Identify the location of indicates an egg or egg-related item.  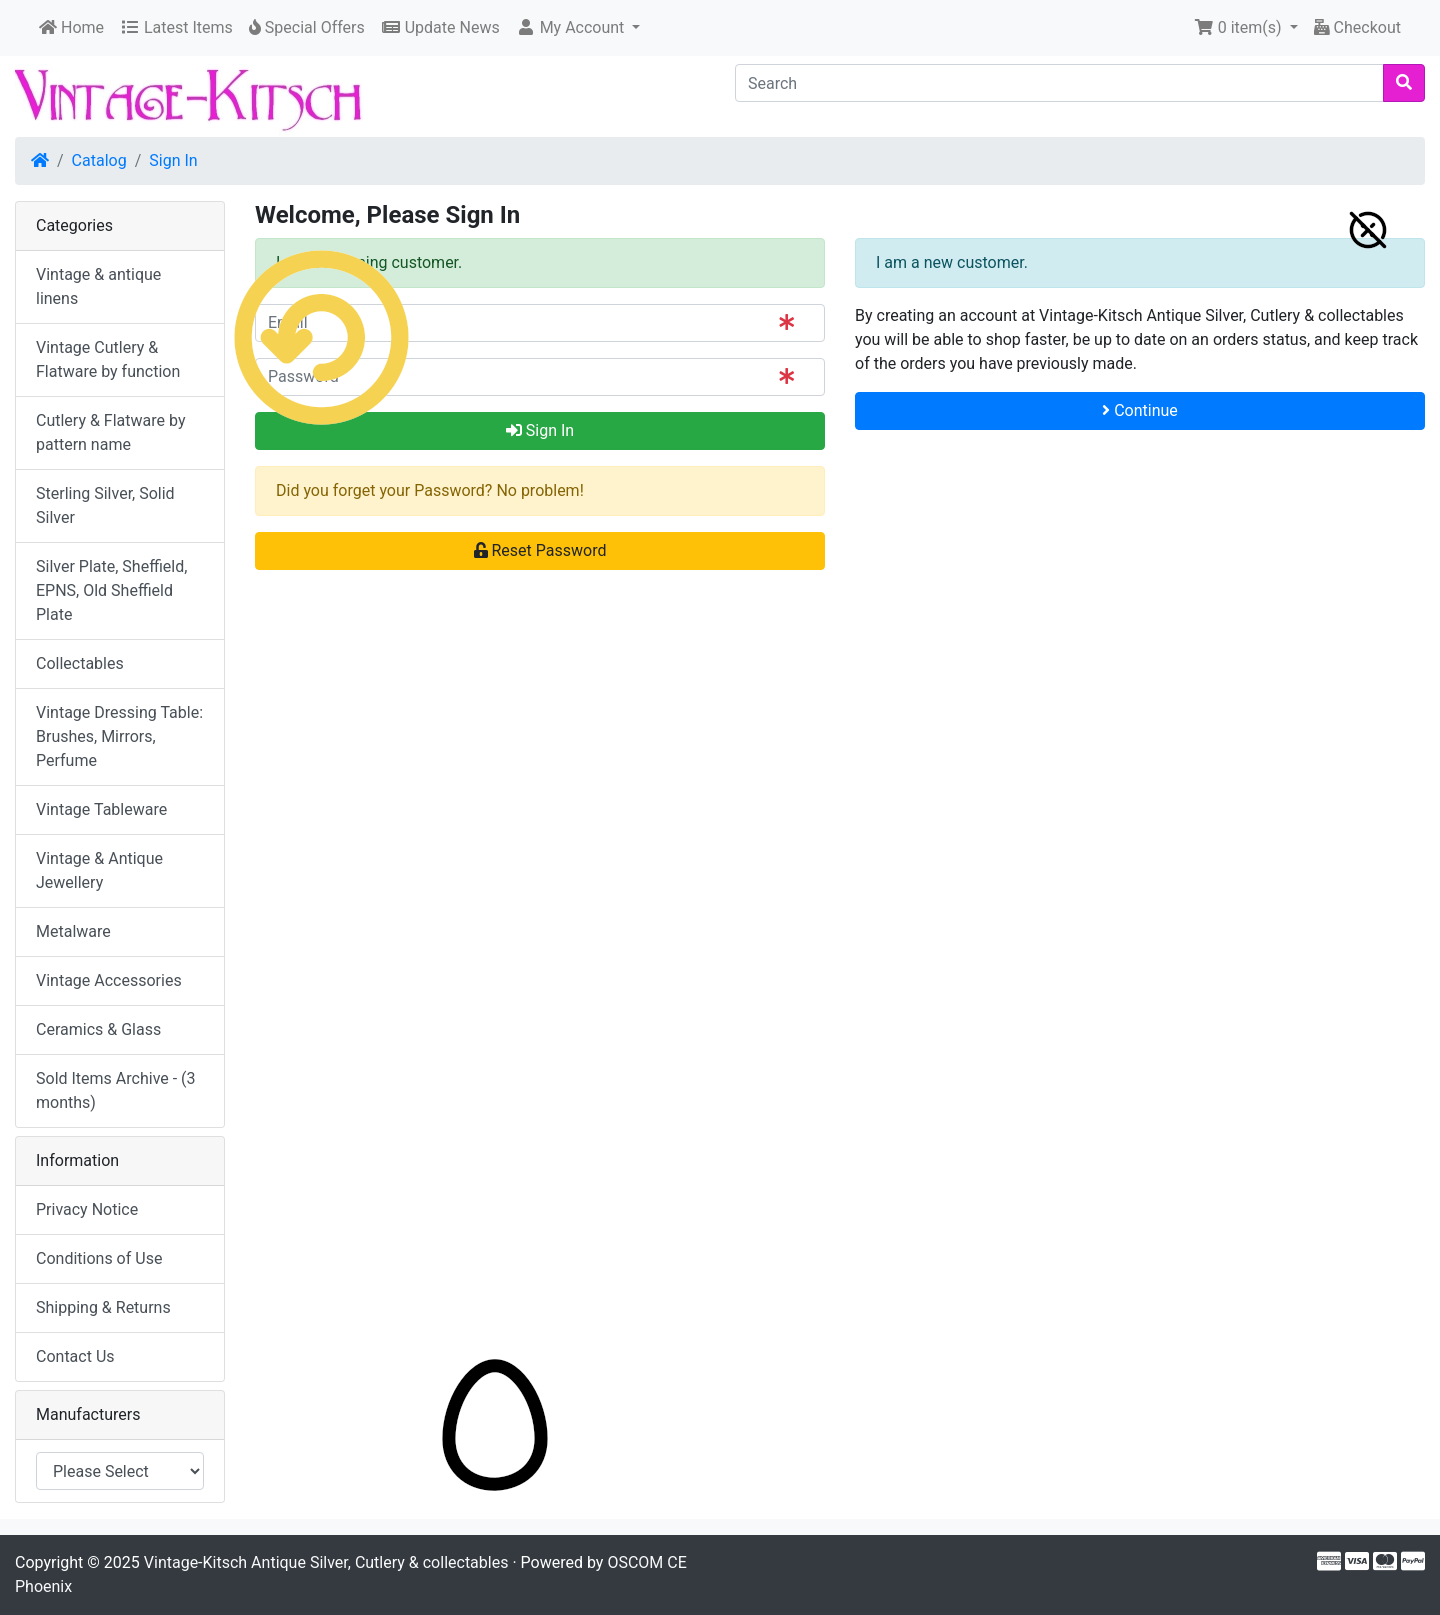
(495, 1425).